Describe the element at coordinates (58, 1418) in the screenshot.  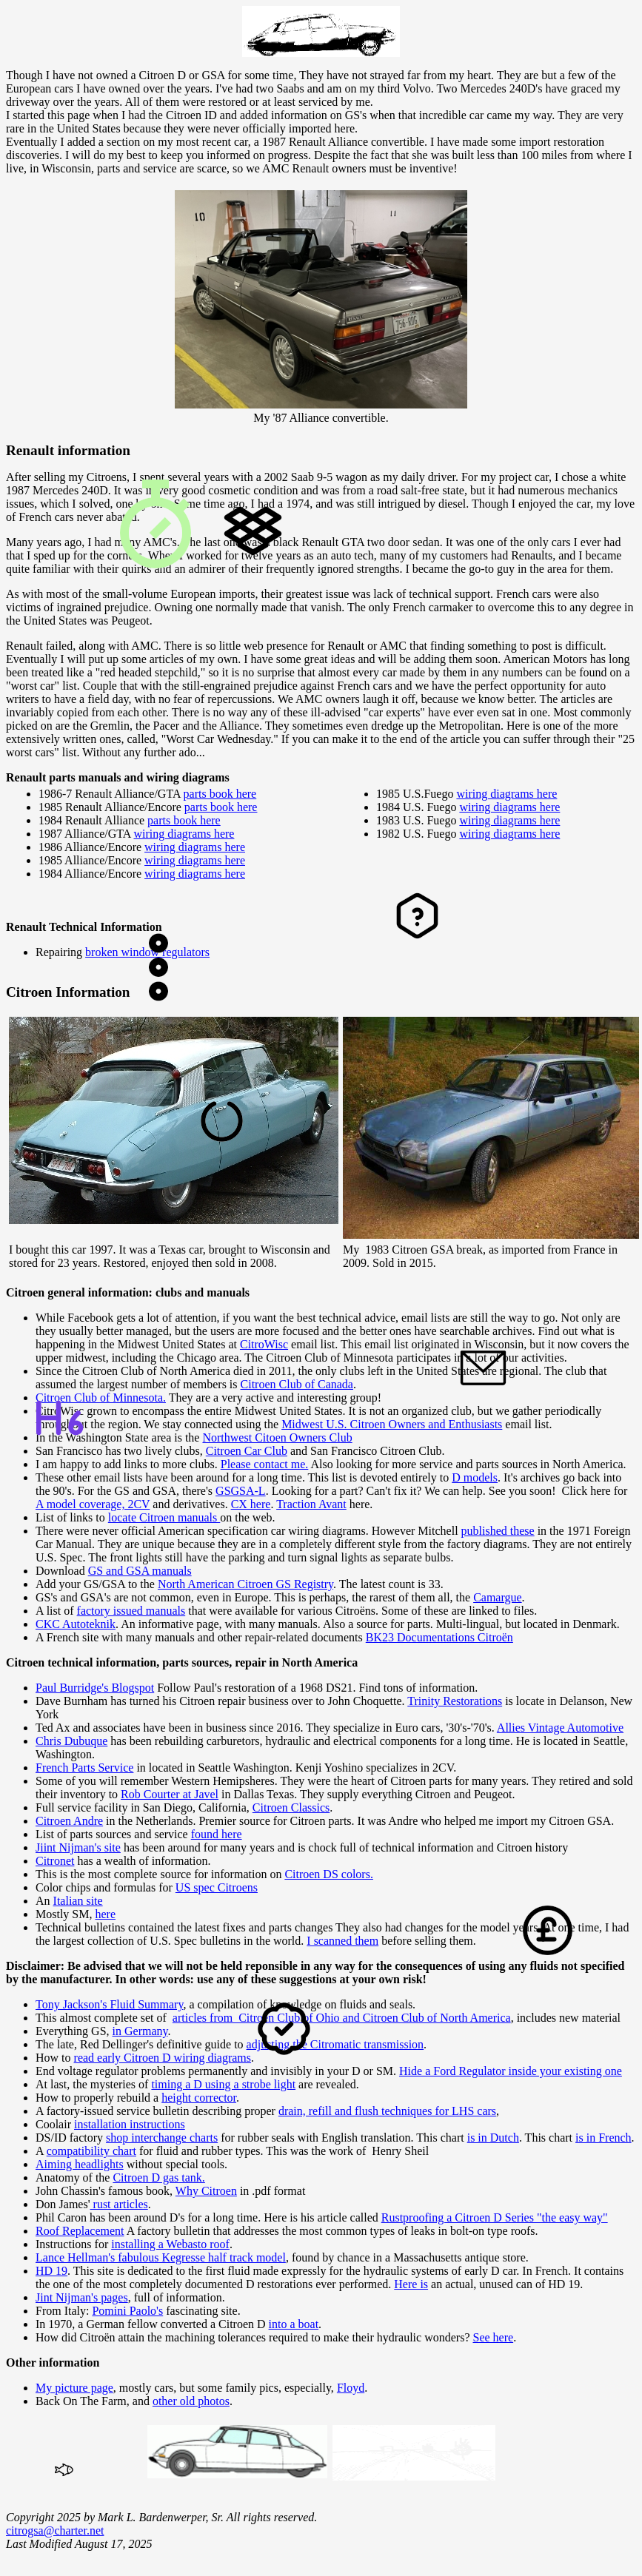
I see `format text as heading level 6` at that location.